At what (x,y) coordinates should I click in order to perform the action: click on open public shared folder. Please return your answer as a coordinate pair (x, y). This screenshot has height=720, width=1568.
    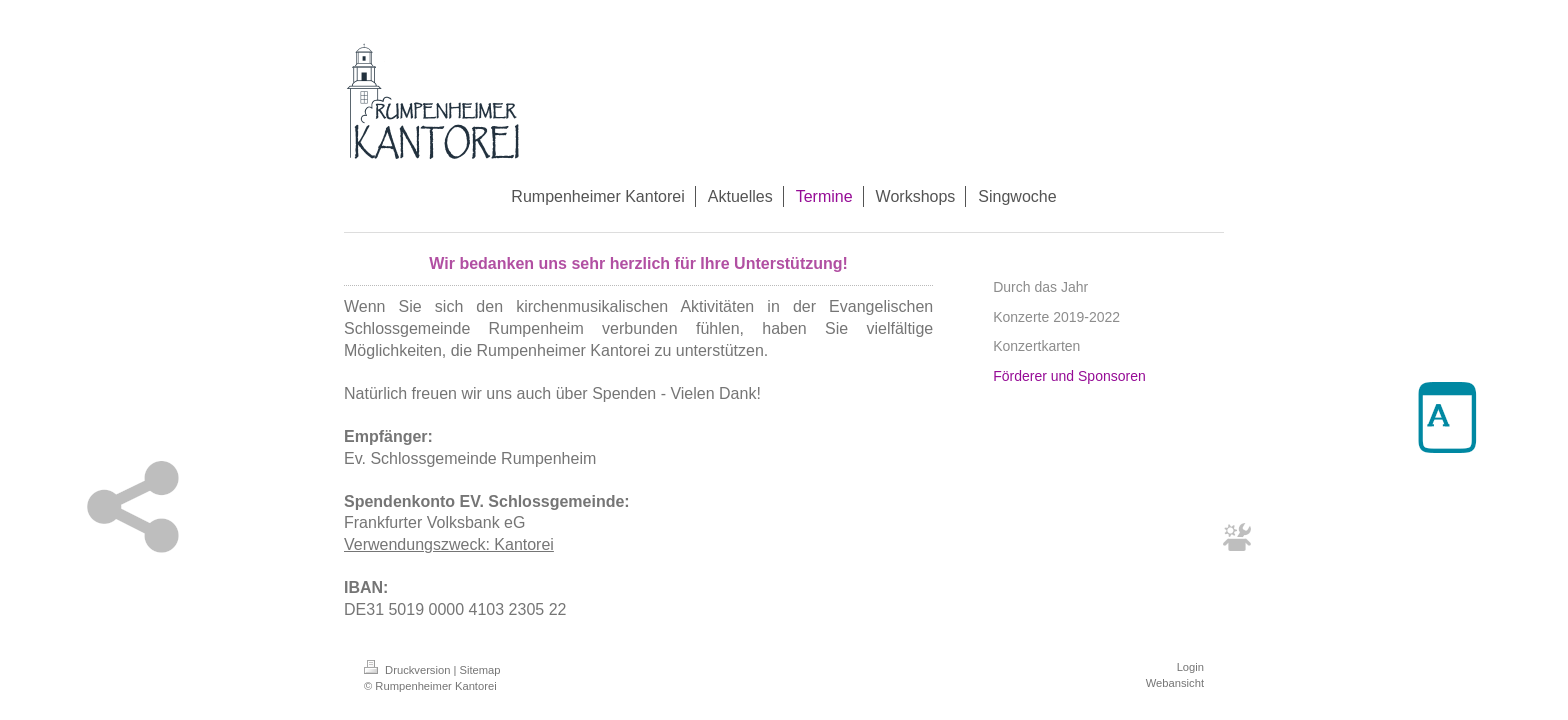
    Looking at the image, I should click on (133, 507).